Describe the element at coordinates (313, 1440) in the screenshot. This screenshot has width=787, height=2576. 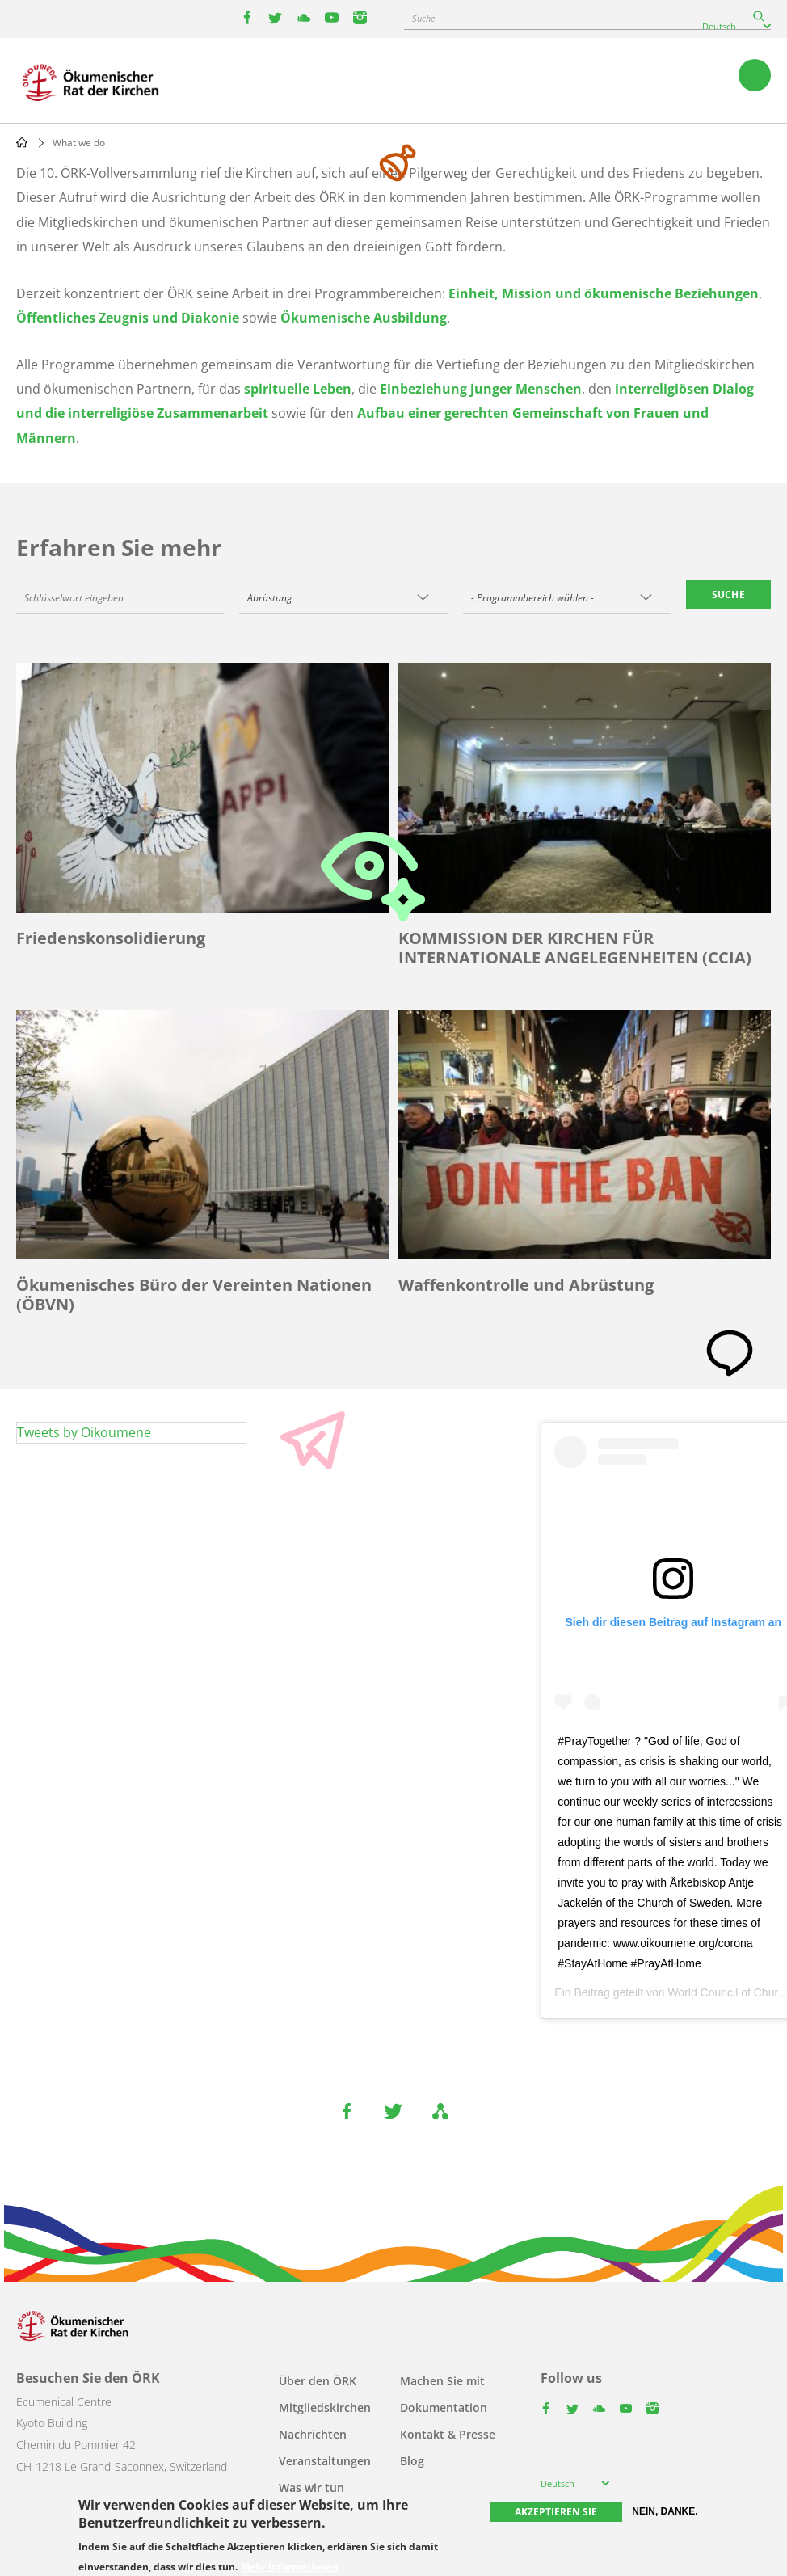
I see `open telegram messaging app` at that location.